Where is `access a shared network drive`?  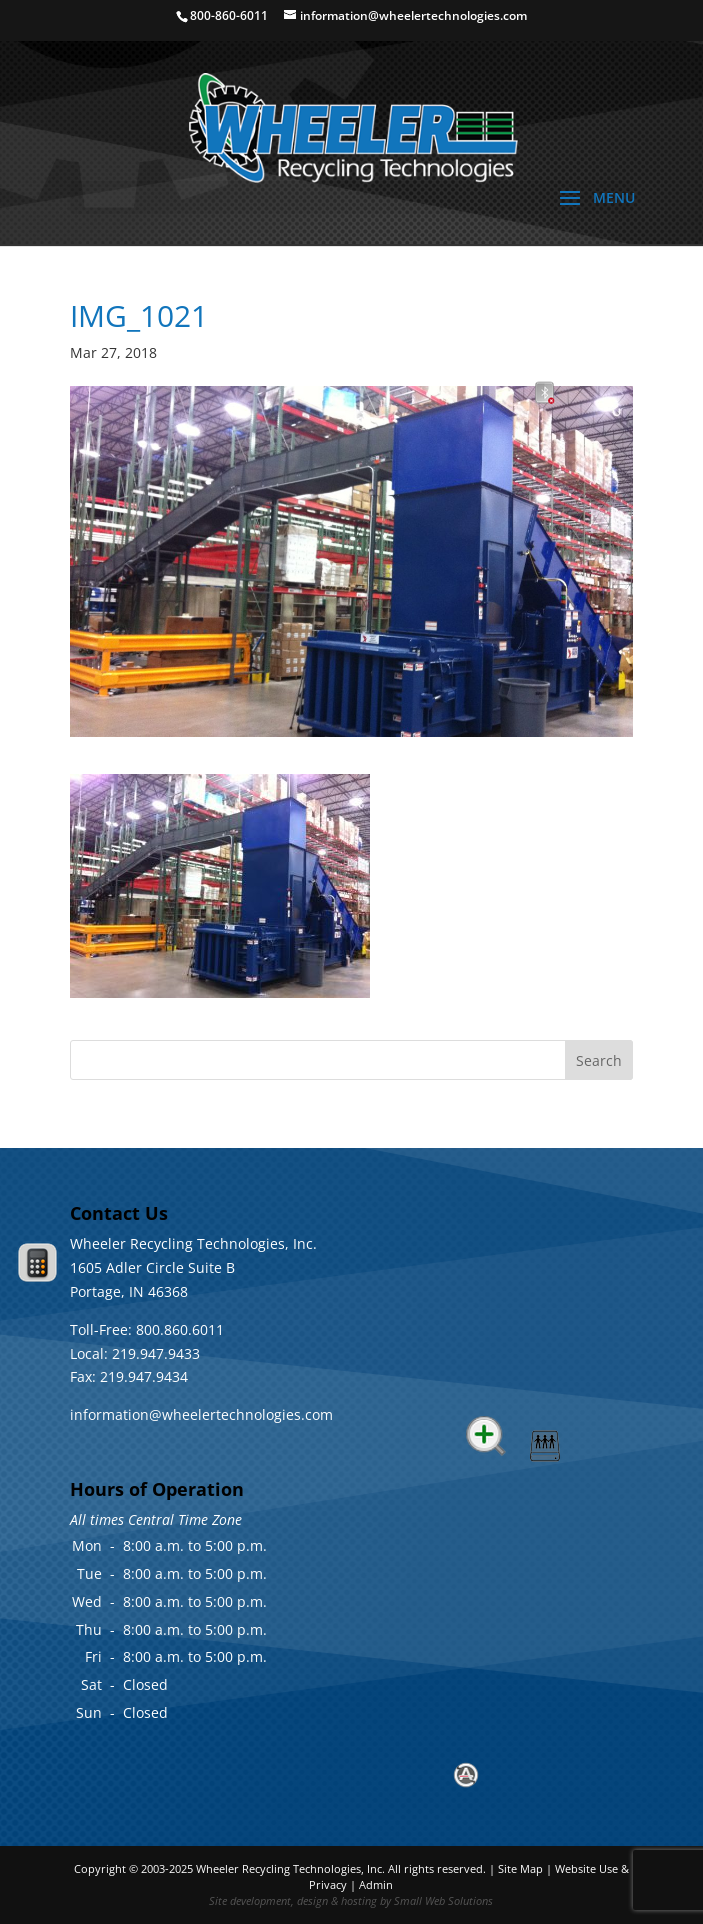 access a shared network drive is located at coordinates (545, 1446).